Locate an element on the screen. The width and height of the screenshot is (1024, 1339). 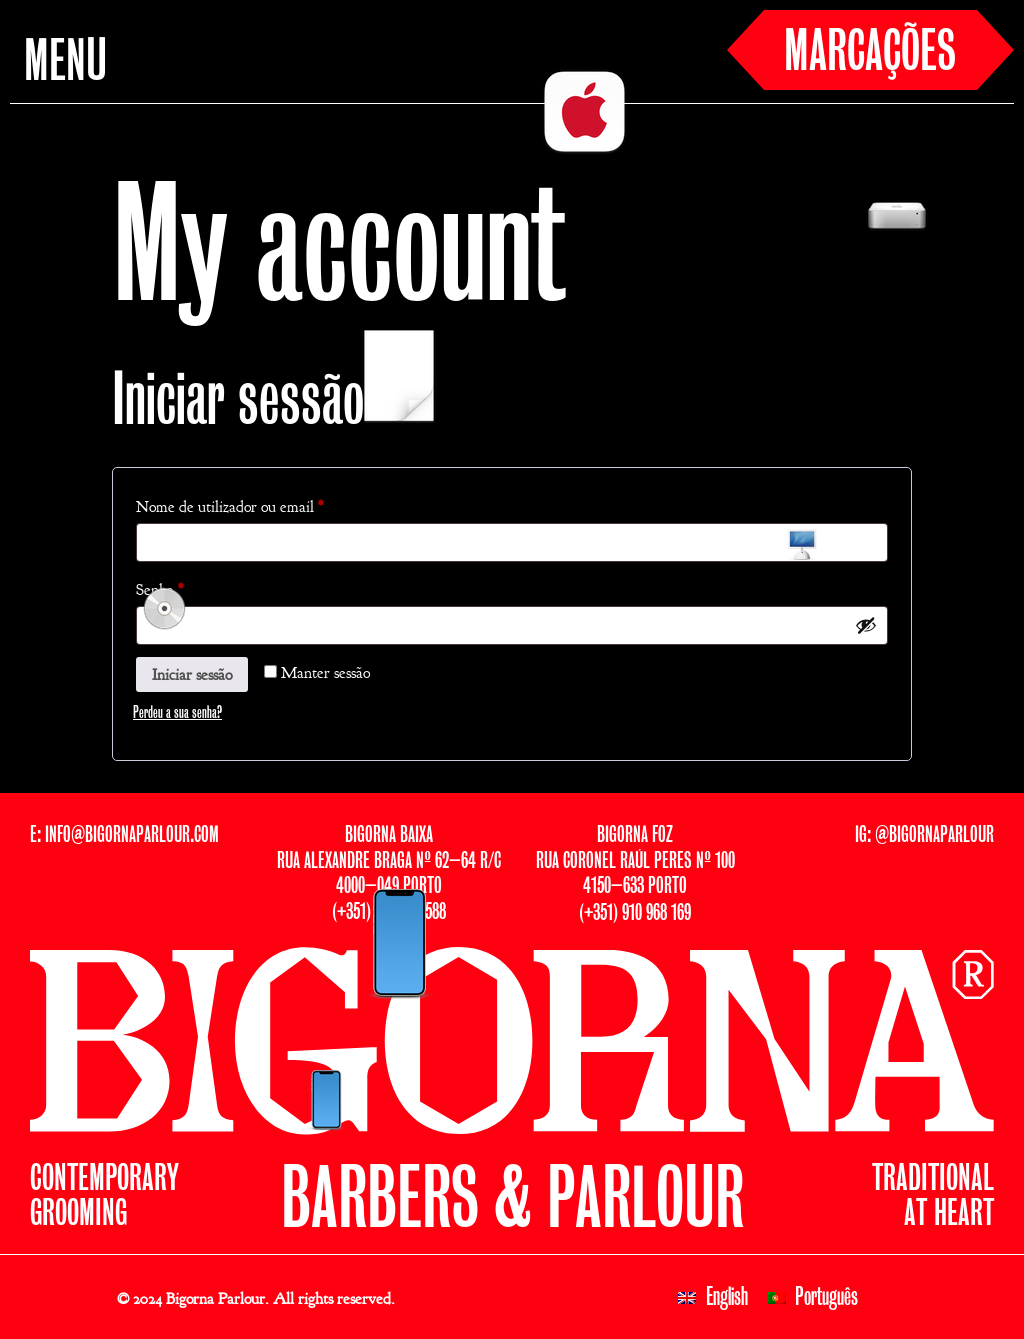
access AppleCare support for your Mac is located at coordinates (584, 111).